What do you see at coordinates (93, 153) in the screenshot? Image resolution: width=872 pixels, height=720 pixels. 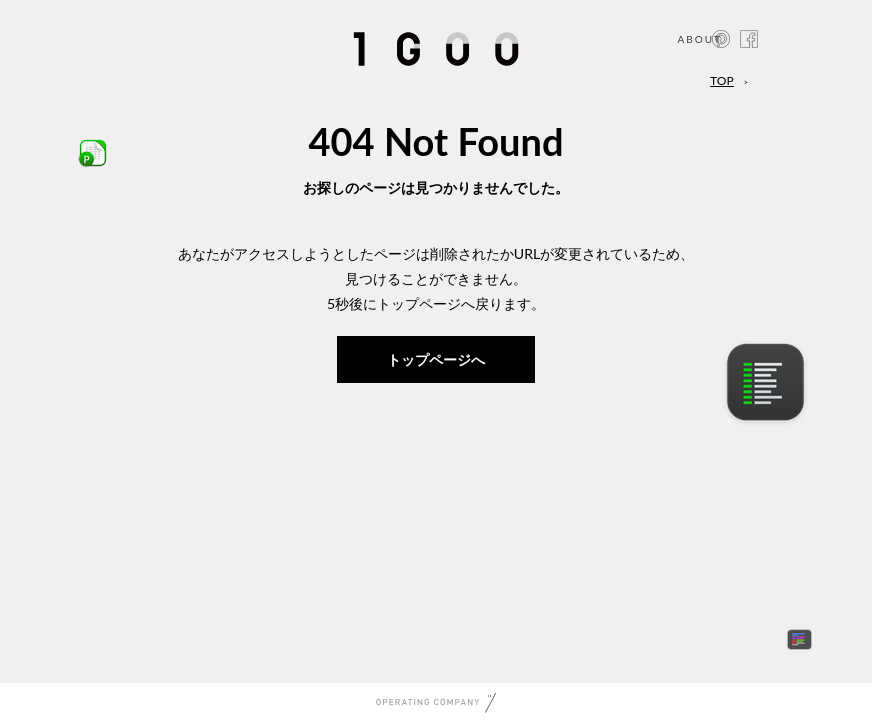 I see `open FreeOffice PlanMaker spreadsheet application` at bounding box center [93, 153].